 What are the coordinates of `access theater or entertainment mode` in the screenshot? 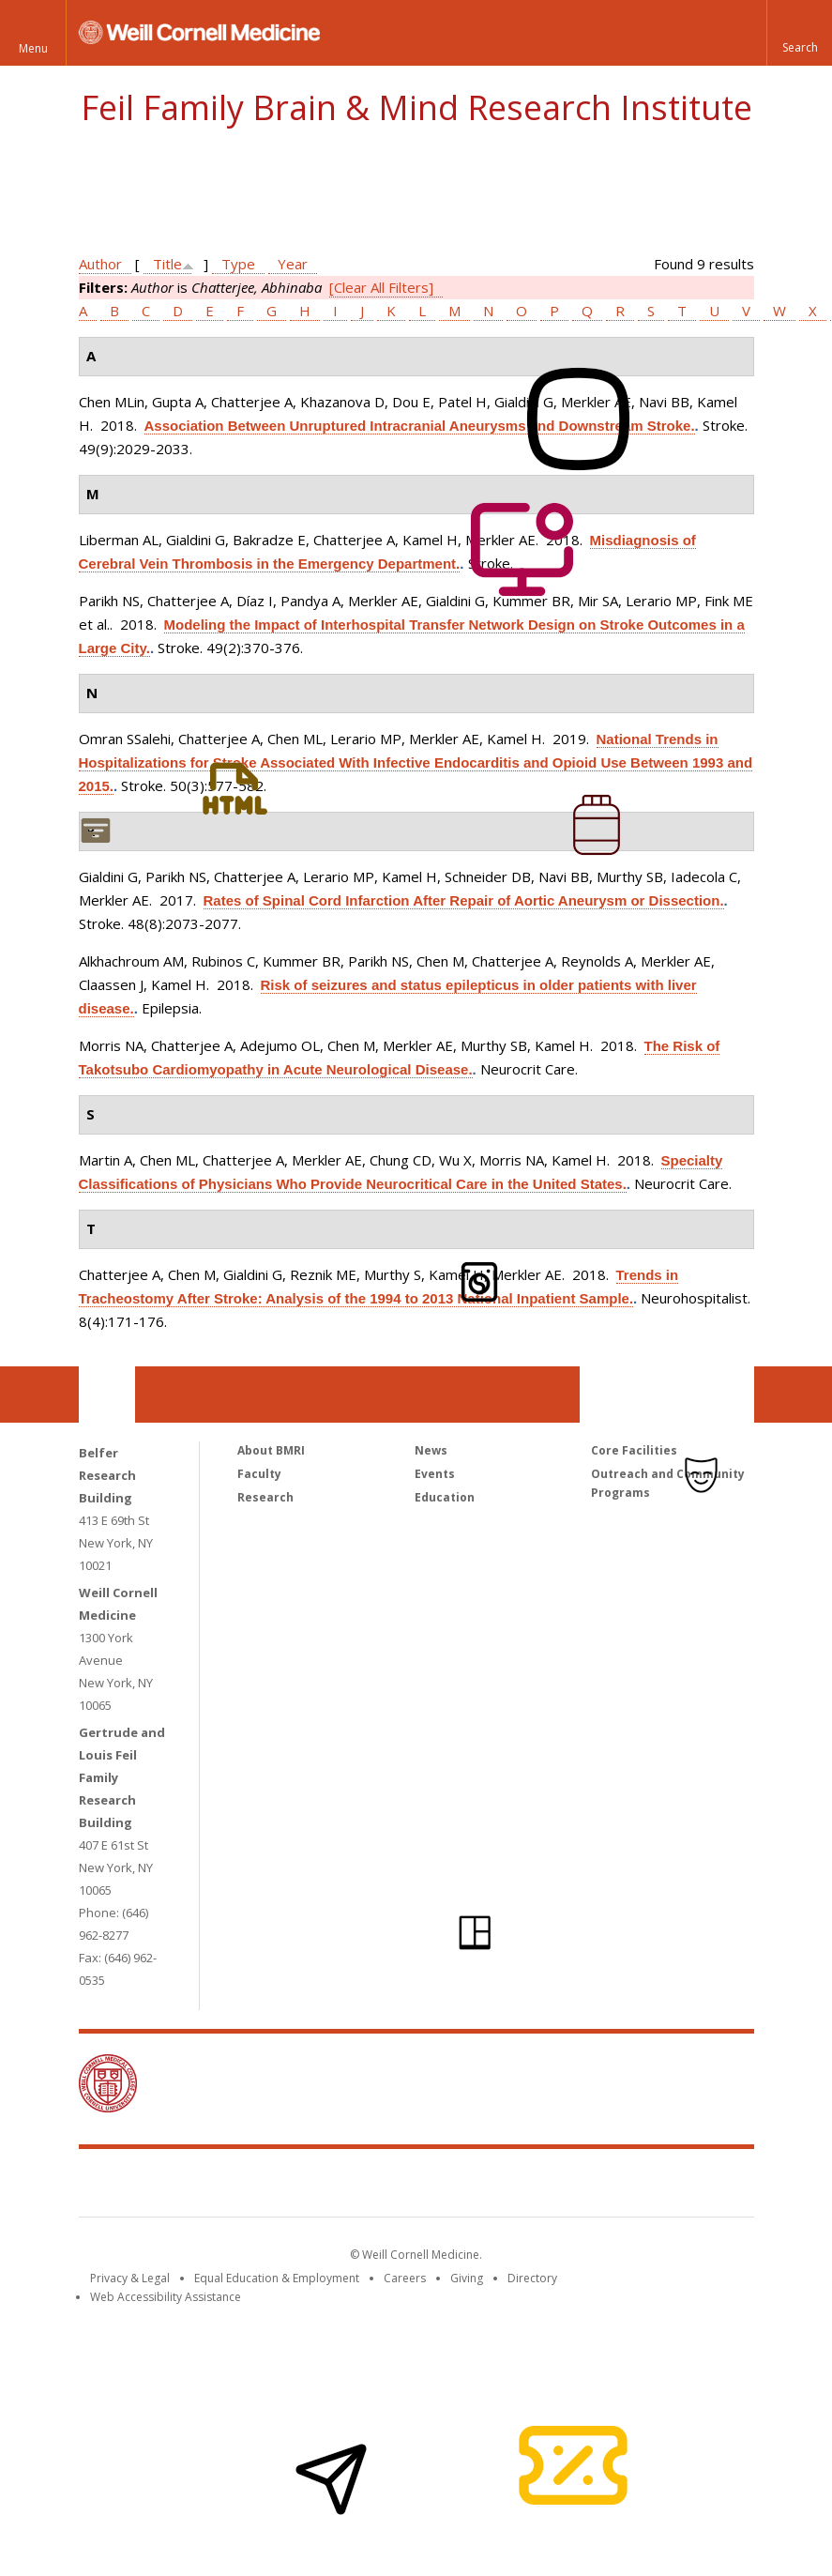 It's located at (701, 1473).